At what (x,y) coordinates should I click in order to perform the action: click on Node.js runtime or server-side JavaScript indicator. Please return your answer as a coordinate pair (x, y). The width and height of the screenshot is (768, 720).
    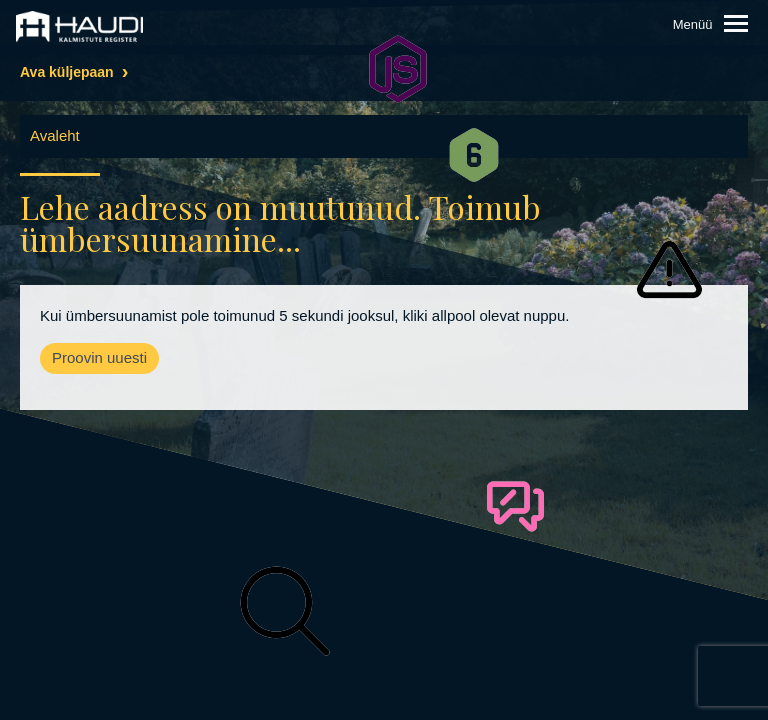
    Looking at the image, I should click on (398, 69).